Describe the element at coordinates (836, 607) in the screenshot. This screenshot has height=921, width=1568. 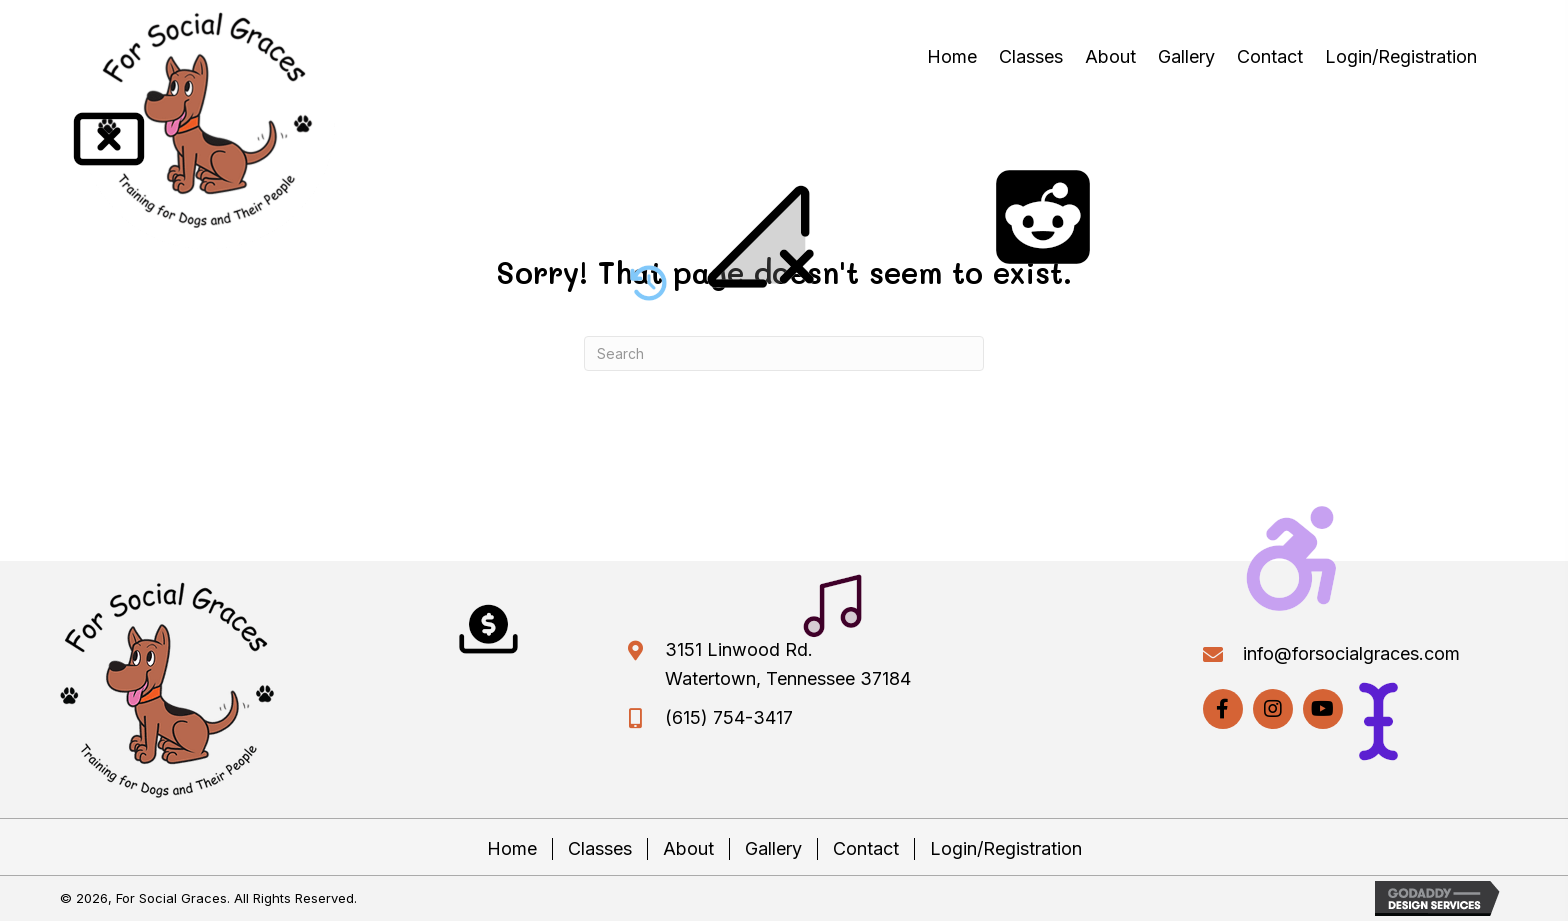
I see `access music library or audio files` at that location.